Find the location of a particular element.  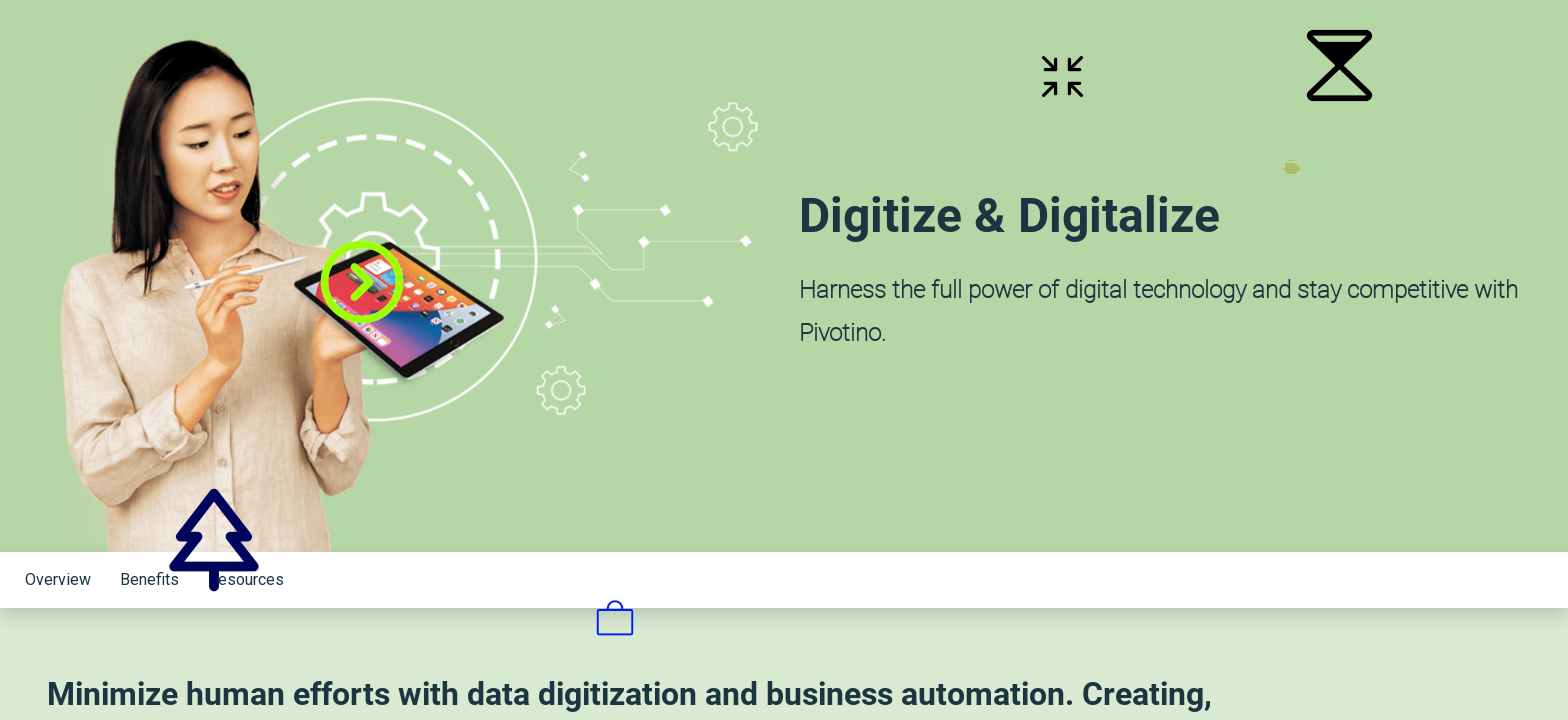

go to next item or page is located at coordinates (362, 282).